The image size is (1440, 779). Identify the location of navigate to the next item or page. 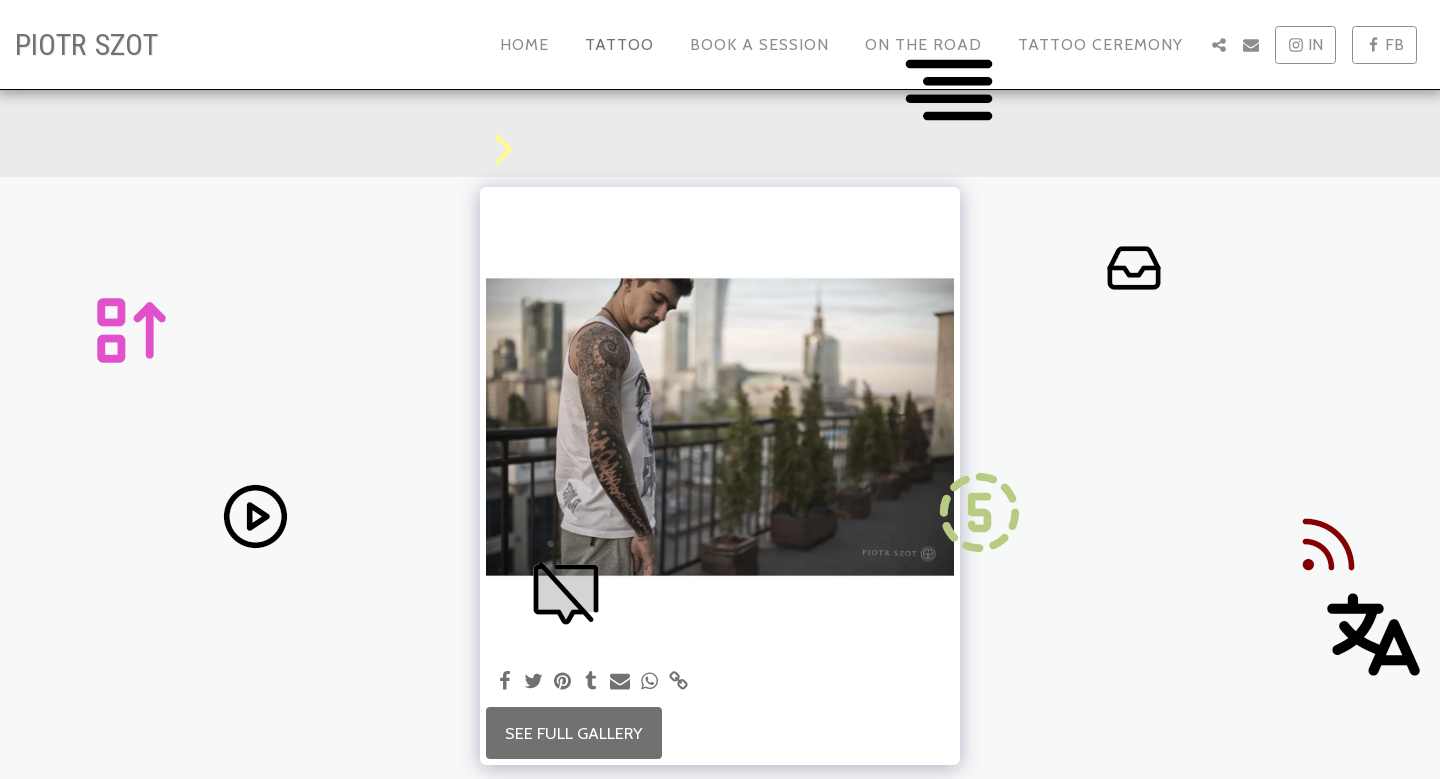
(503, 149).